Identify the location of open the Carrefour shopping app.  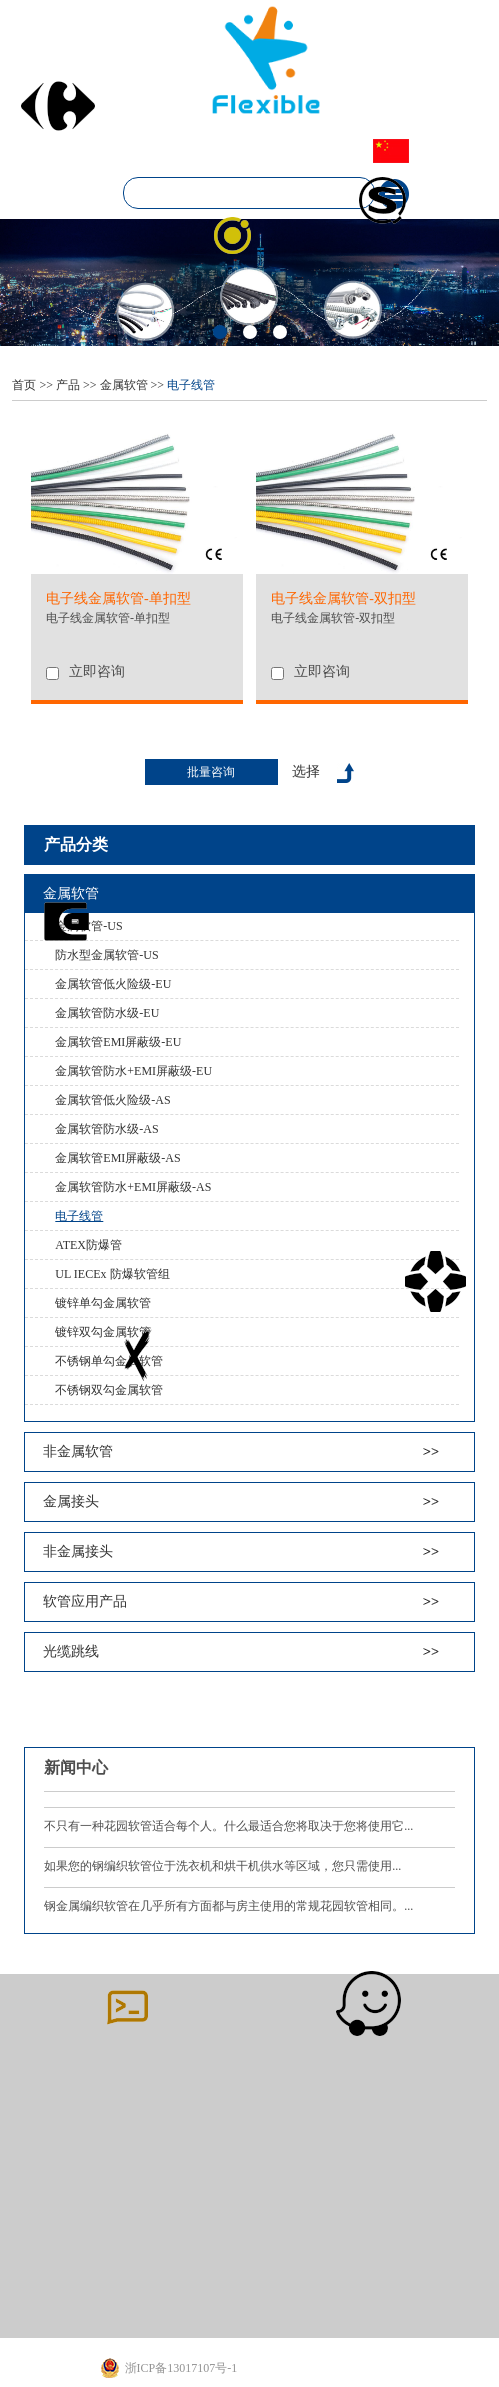
(58, 106).